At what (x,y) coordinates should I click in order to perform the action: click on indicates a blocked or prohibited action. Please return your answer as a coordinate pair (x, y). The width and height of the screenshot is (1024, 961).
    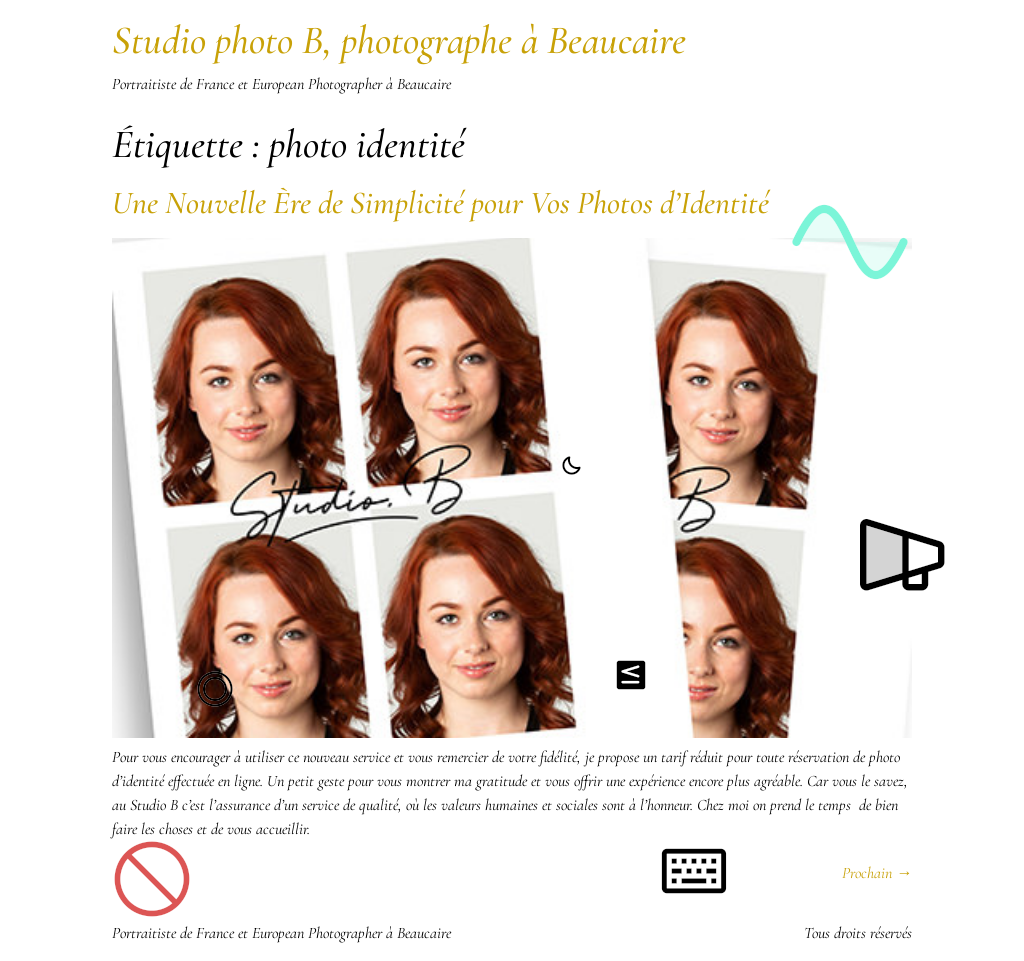
    Looking at the image, I should click on (152, 879).